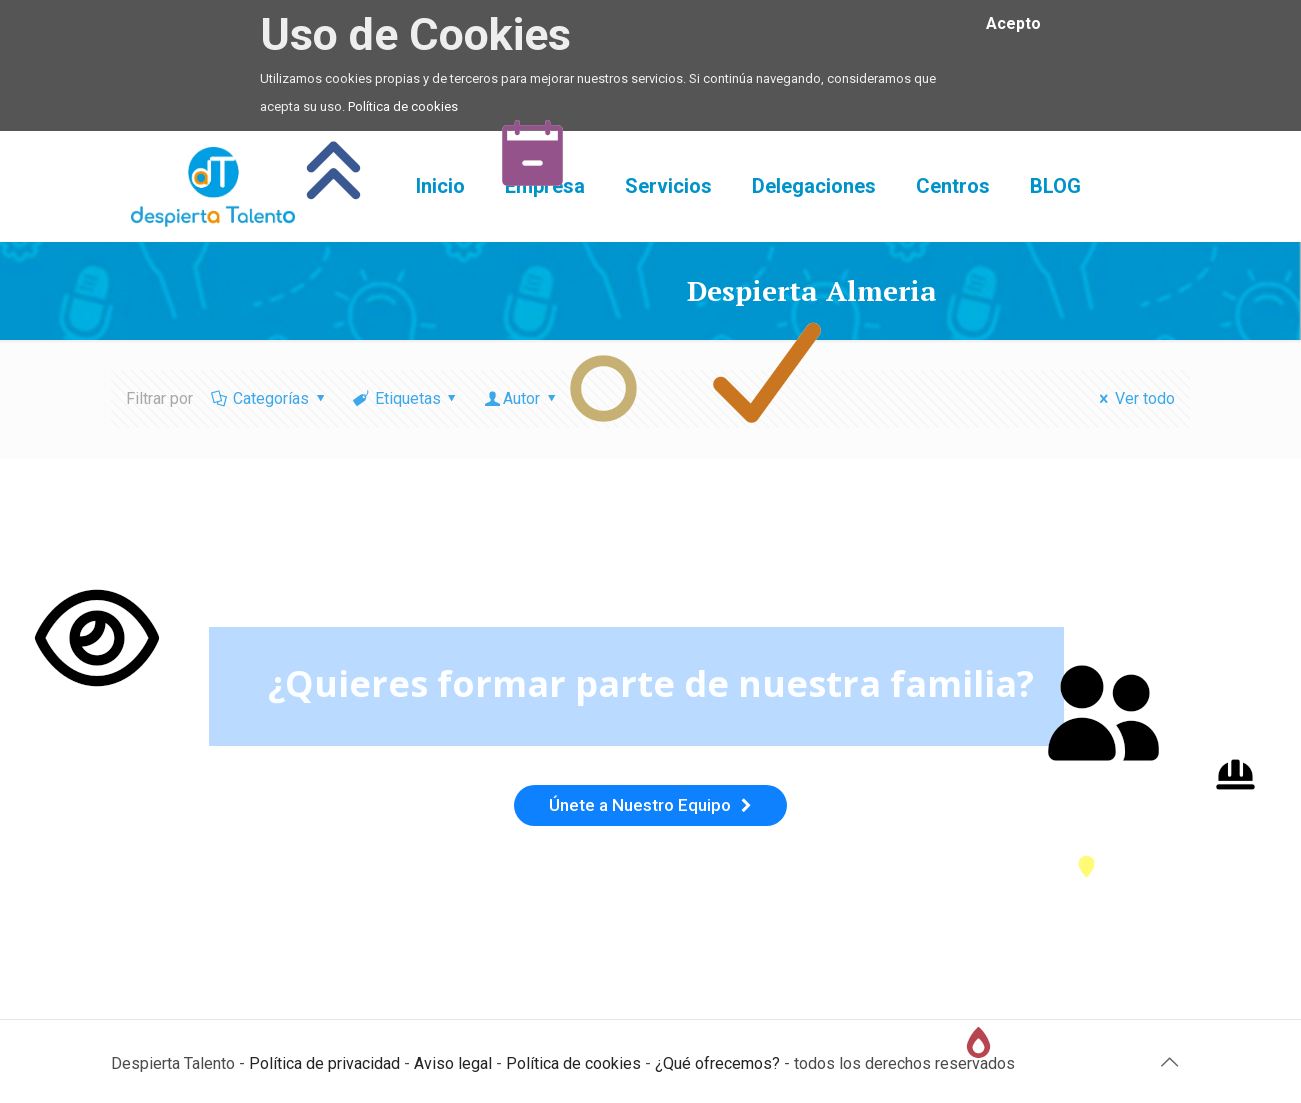  Describe the element at coordinates (603, 388) in the screenshot. I see `indicates gender-neutral or unspecified gender option` at that location.